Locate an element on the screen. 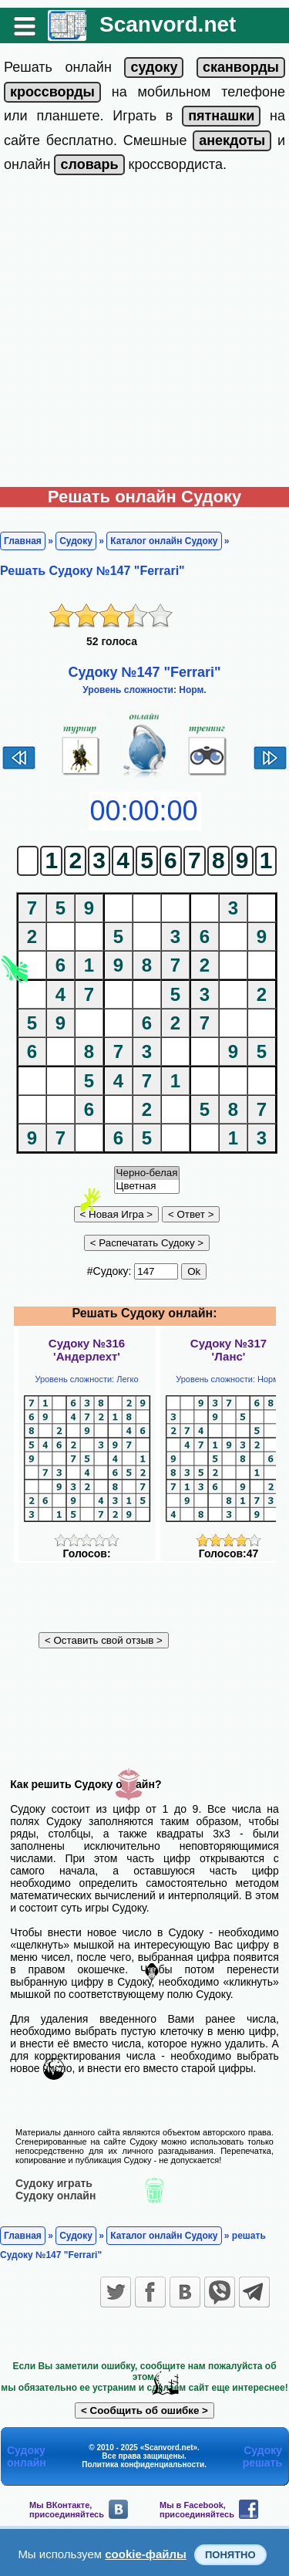  select knight or medieval warrior class is located at coordinates (129, 1784).